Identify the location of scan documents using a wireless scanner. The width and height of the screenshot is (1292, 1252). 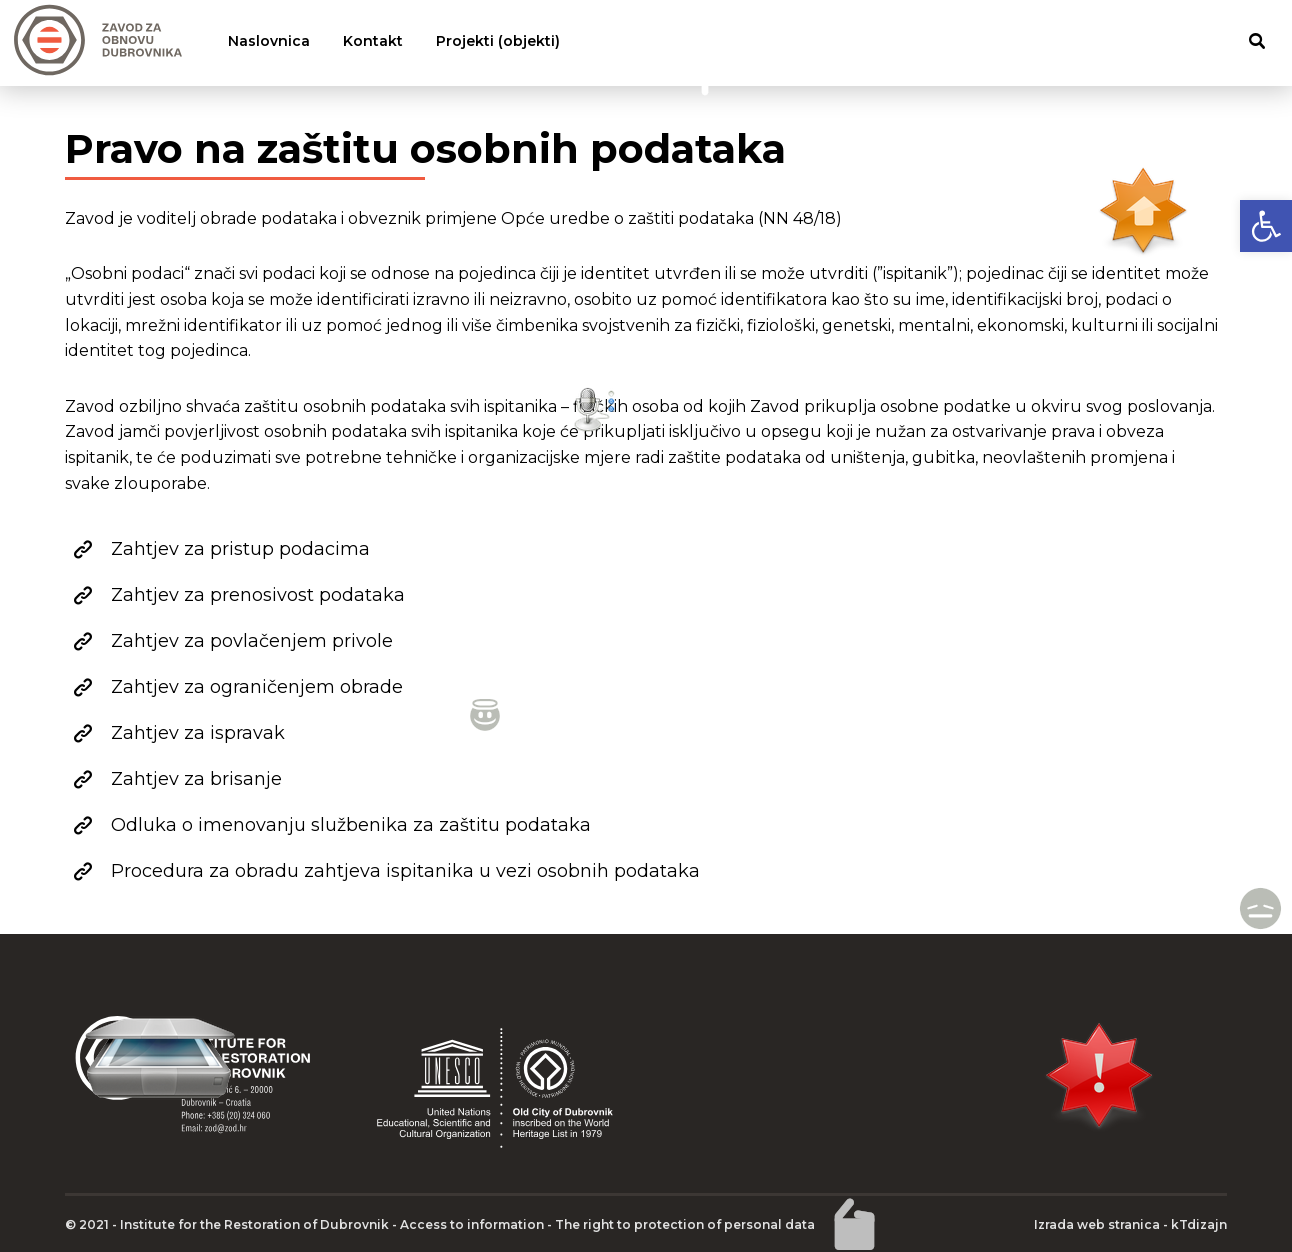
(160, 1058).